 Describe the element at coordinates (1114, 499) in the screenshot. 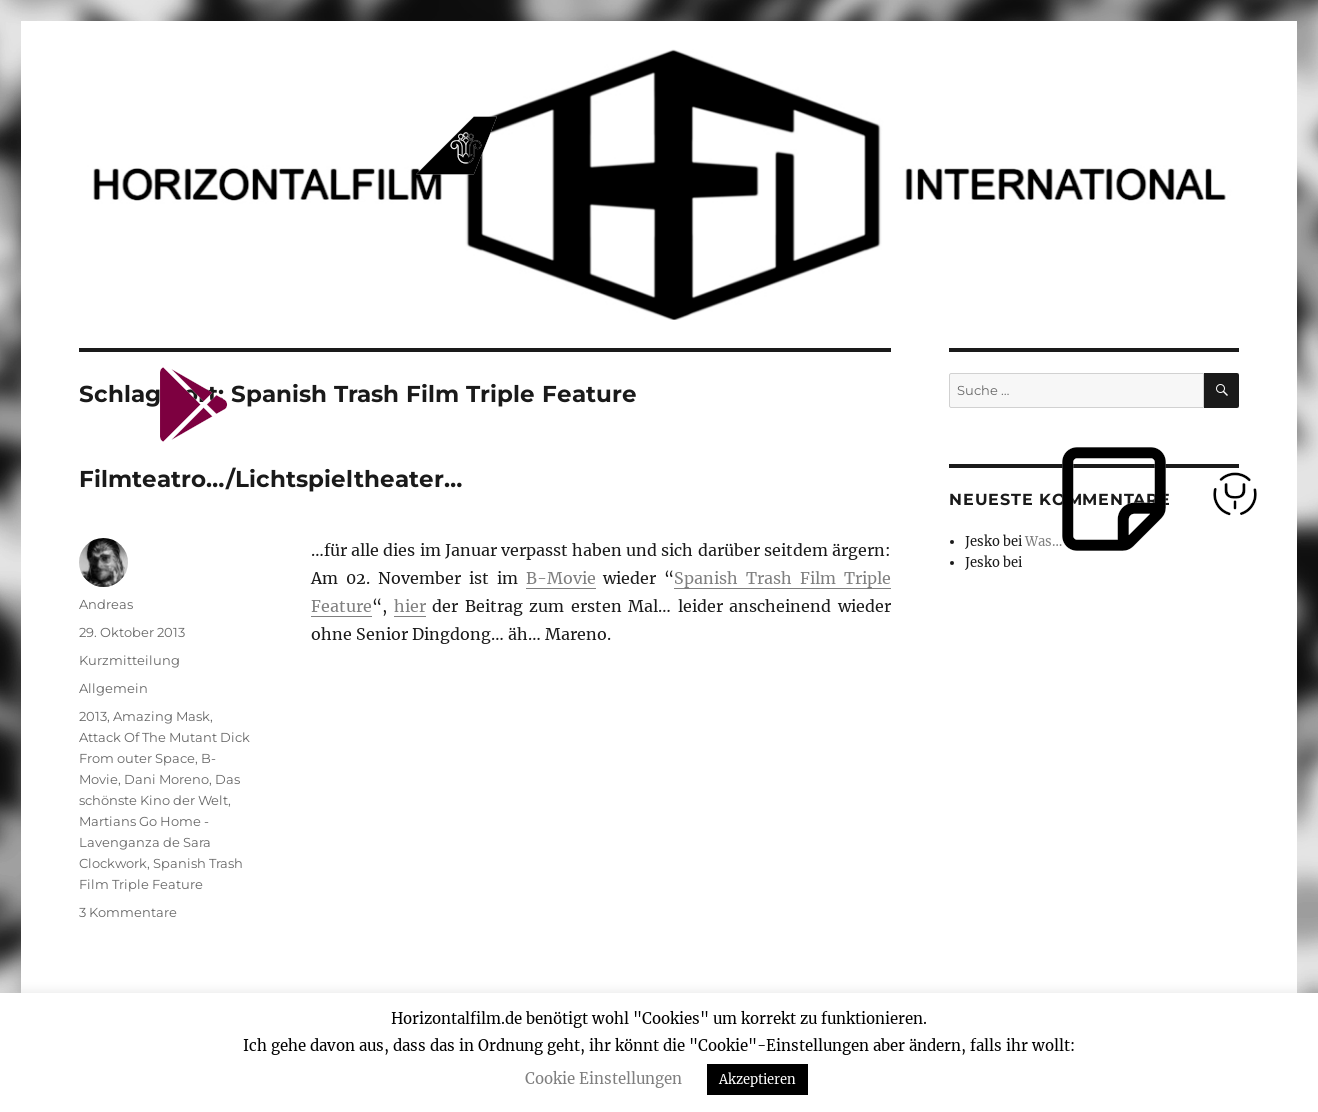

I see `create a new sticky note` at that location.